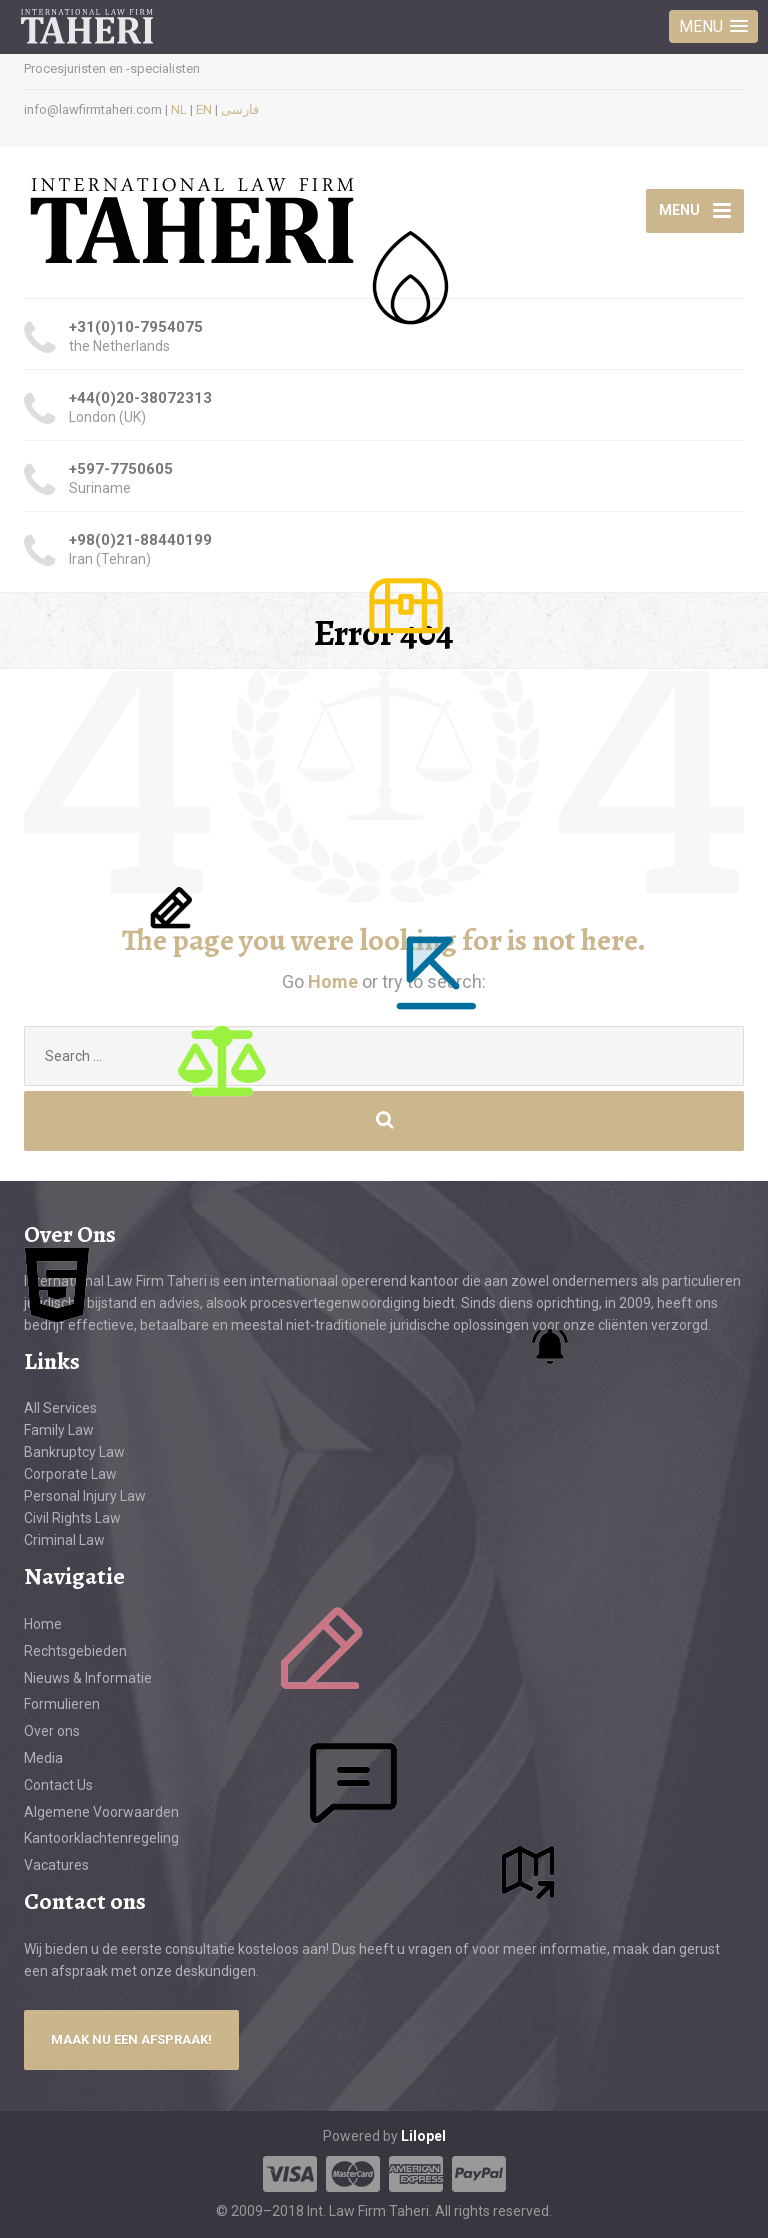 This screenshot has width=768, height=2238. I want to click on access rewards or collected items, so click(406, 607).